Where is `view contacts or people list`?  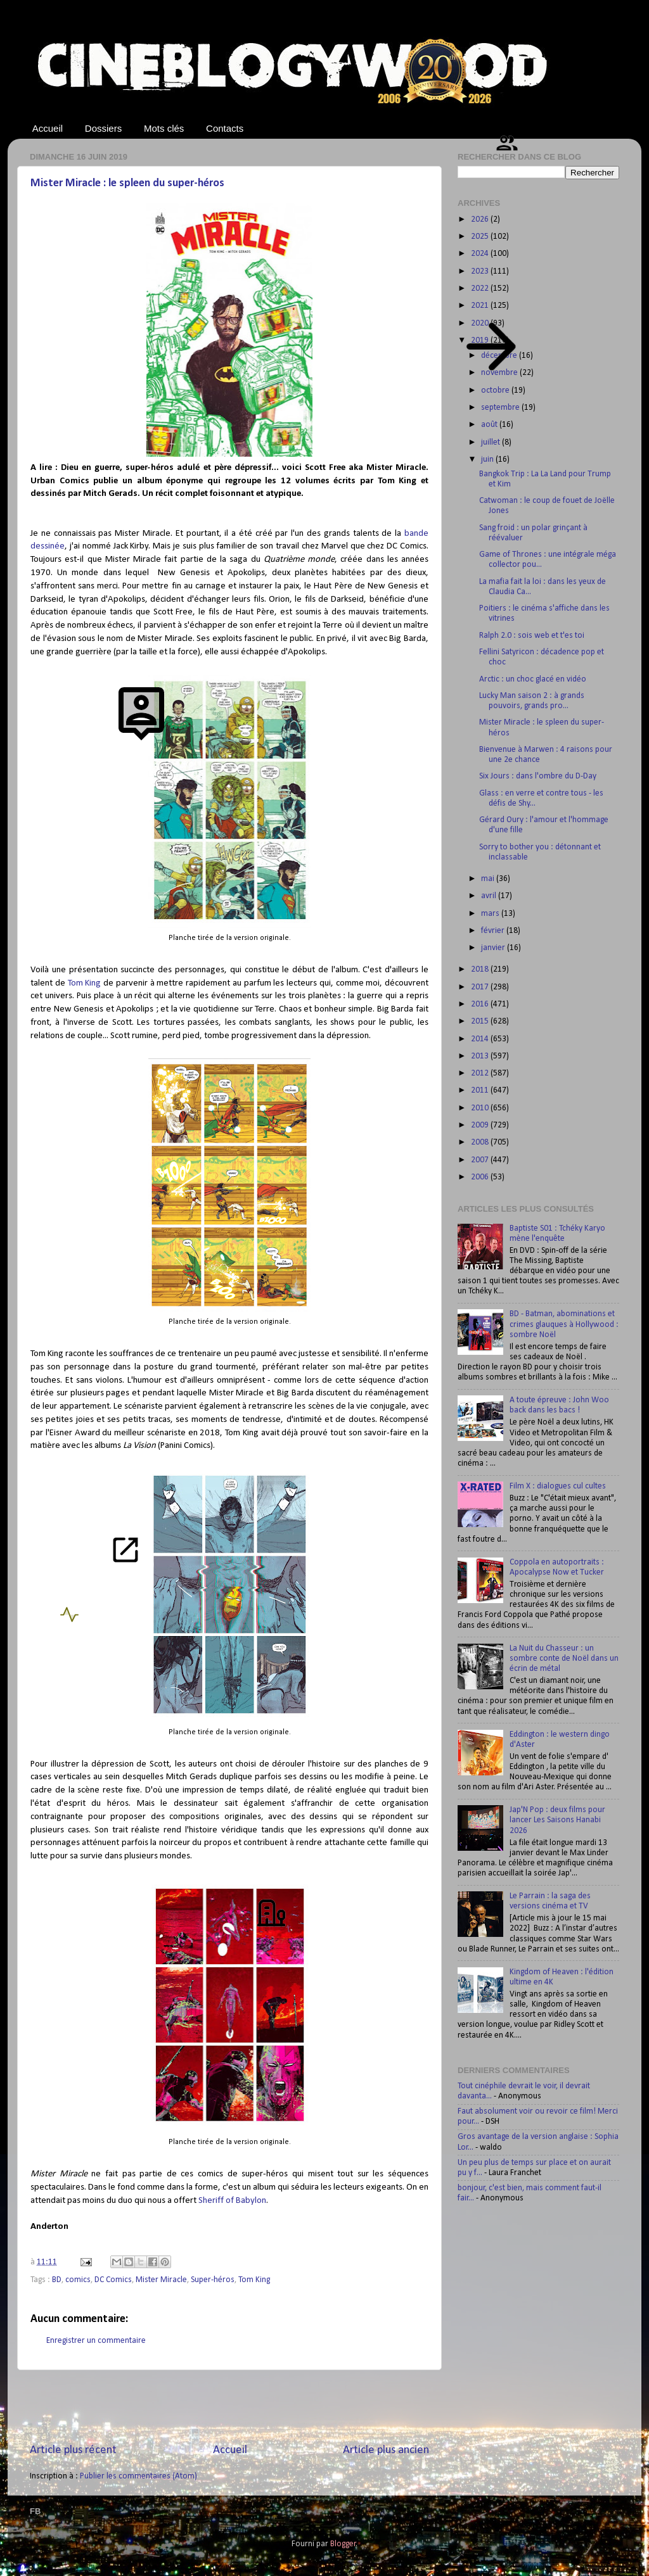 view contacts or people list is located at coordinates (507, 143).